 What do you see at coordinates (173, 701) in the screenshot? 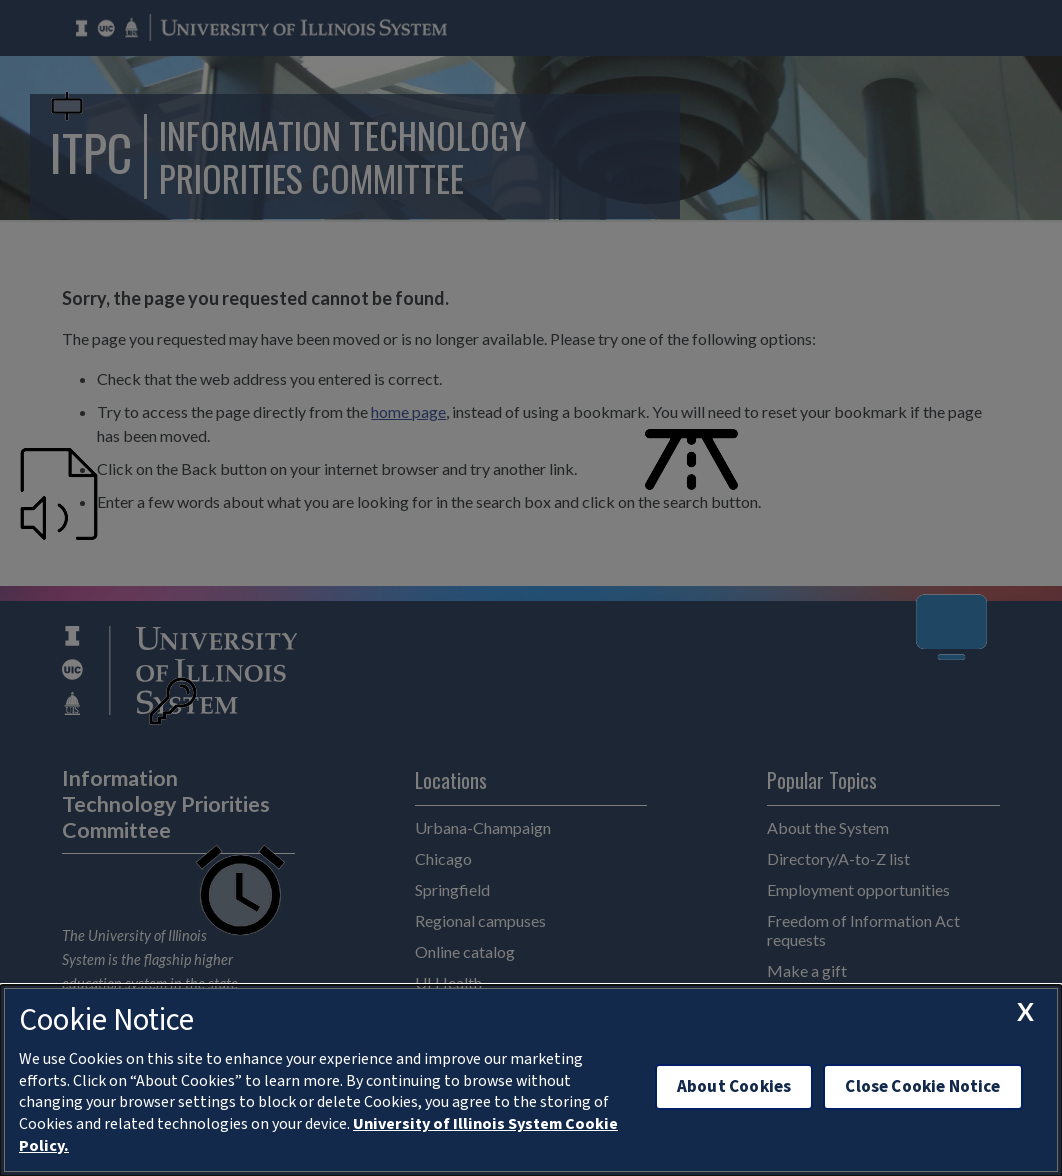
I see `access security or authentication settings` at bounding box center [173, 701].